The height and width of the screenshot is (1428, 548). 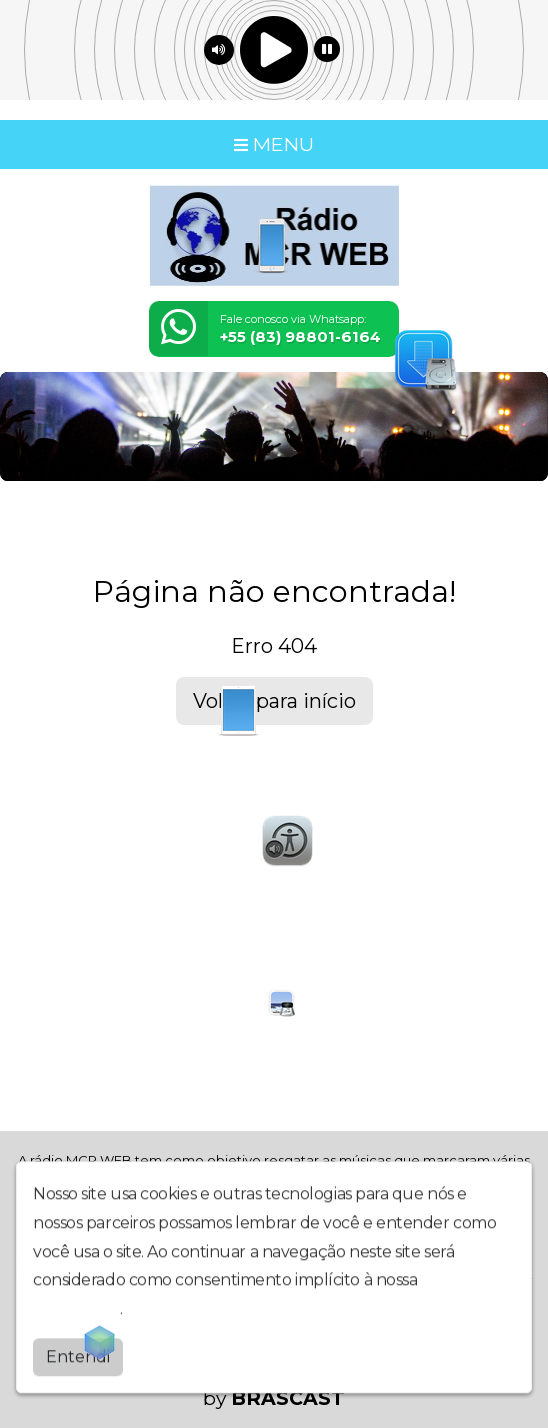 I want to click on install or update system software, so click(x=423, y=358).